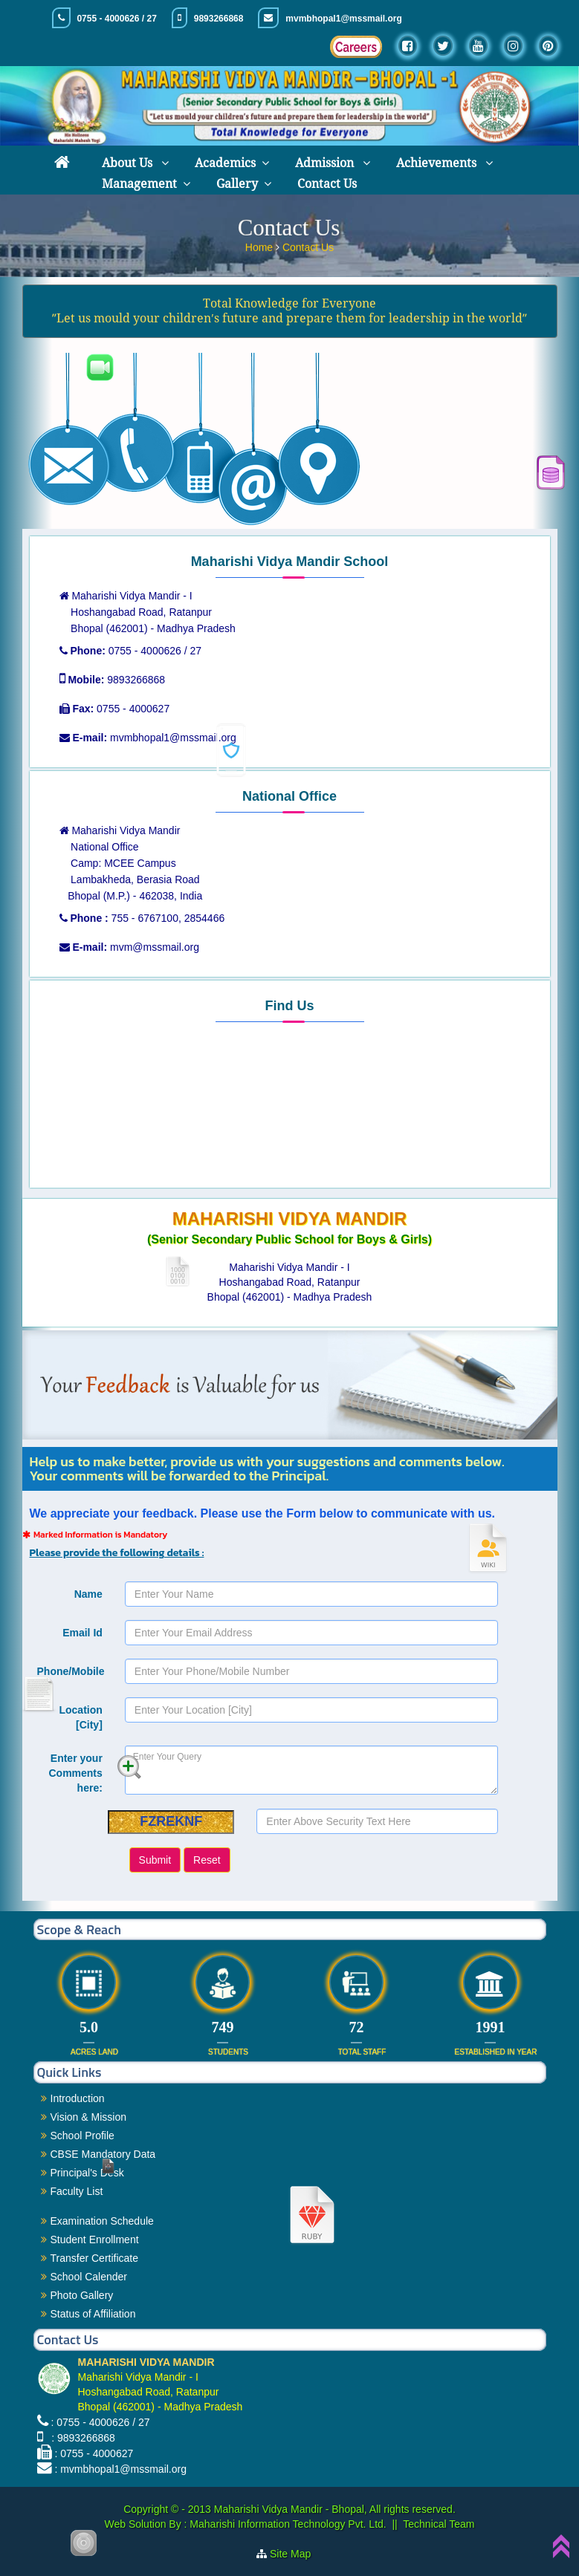 The image size is (579, 2576). Describe the element at coordinates (312, 2216) in the screenshot. I see `ruby programming language source file` at that location.